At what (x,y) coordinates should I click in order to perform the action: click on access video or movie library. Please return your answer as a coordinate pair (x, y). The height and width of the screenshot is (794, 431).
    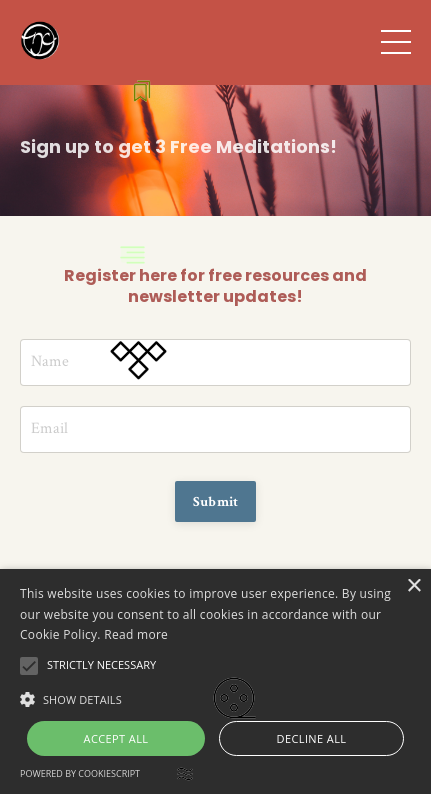
    Looking at the image, I should click on (234, 698).